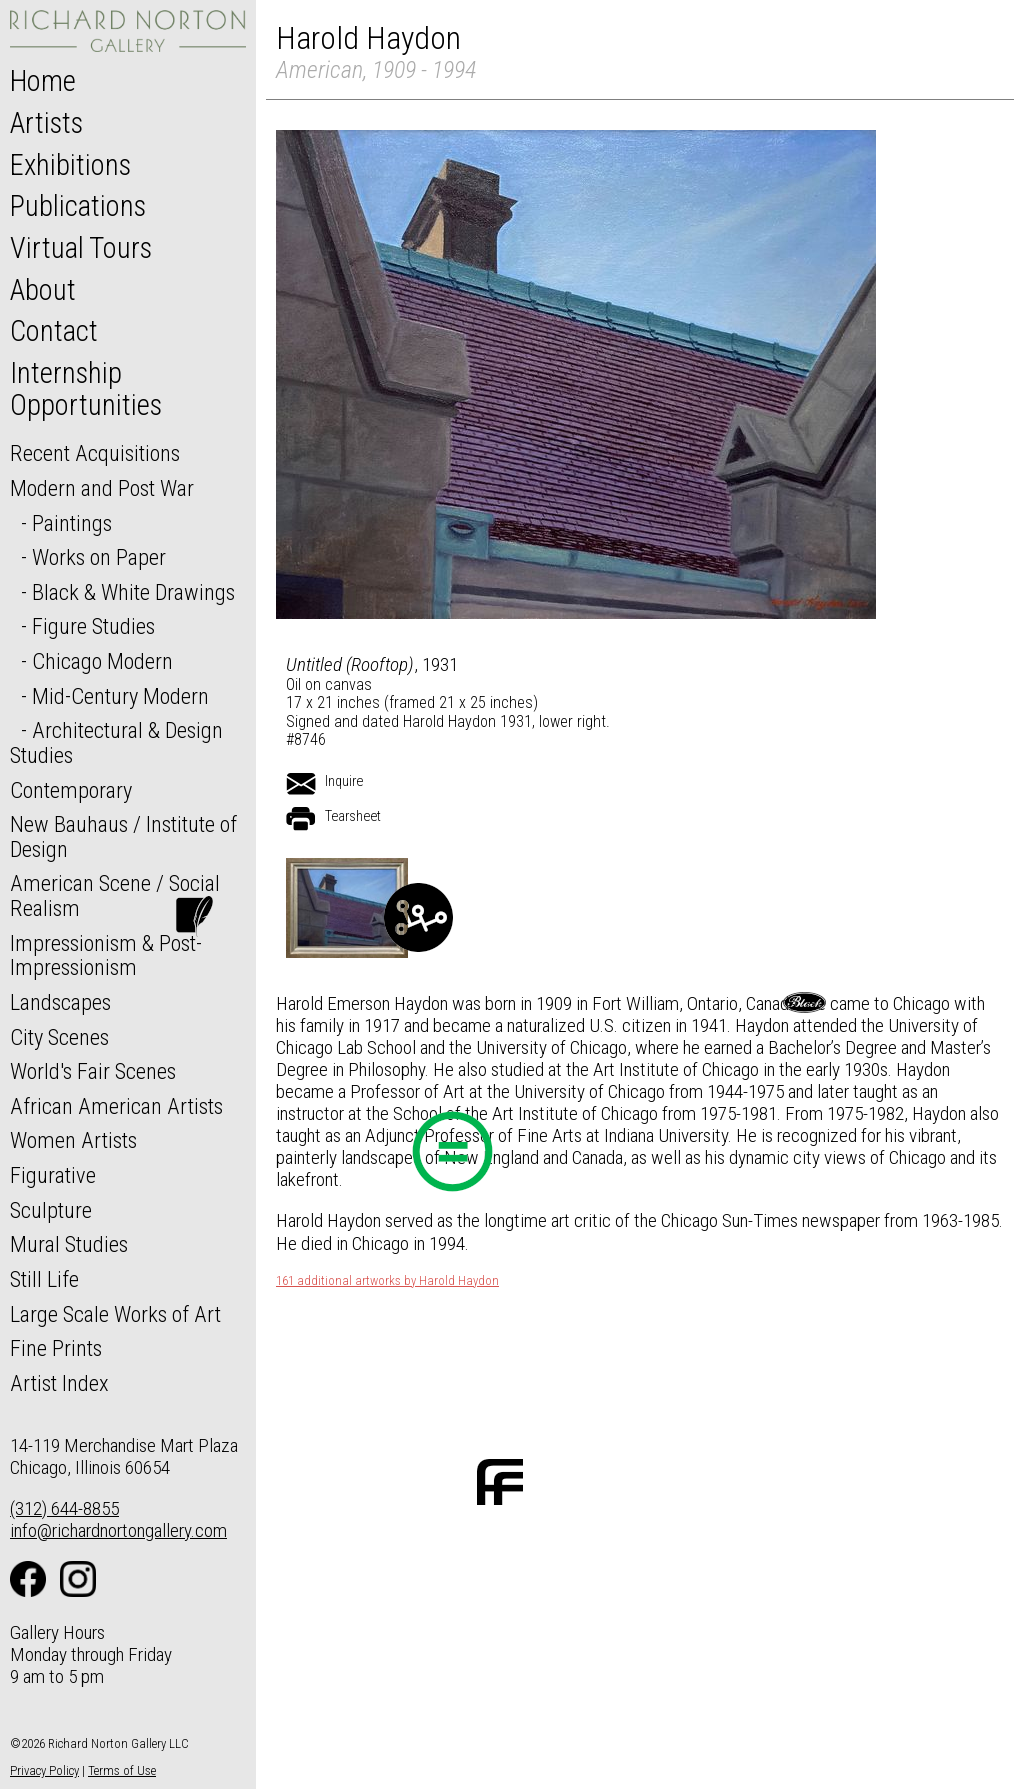  Describe the element at coordinates (418, 917) in the screenshot. I see `open namuwiki website` at that location.